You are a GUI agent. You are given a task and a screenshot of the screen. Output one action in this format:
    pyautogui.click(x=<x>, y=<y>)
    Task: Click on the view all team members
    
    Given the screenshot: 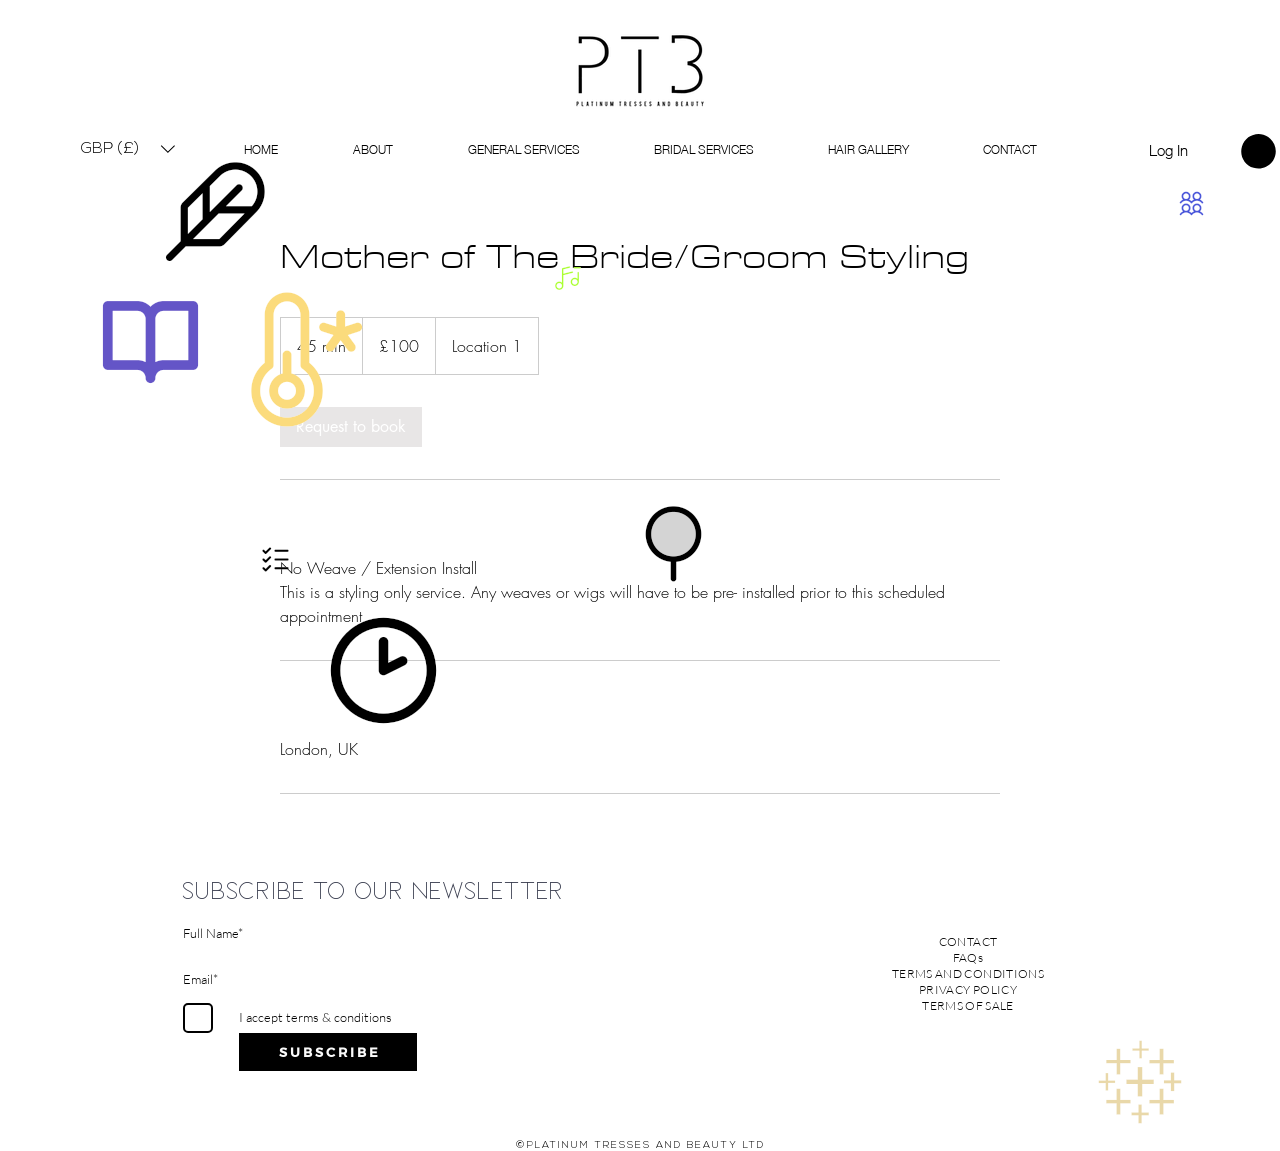 What is the action you would take?
    pyautogui.click(x=1191, y=203)
    